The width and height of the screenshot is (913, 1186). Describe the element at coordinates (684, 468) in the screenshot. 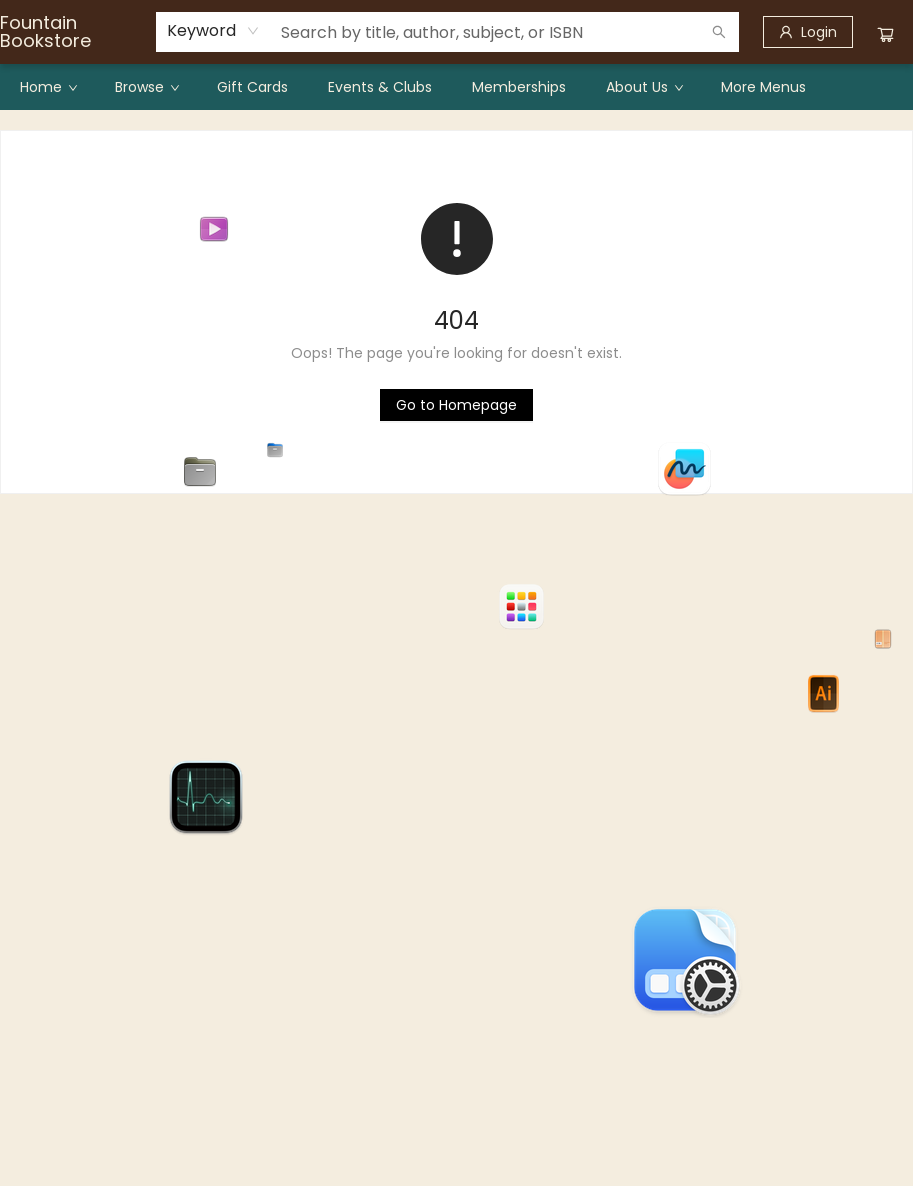

I see `open Apple Freeform app` at that location.